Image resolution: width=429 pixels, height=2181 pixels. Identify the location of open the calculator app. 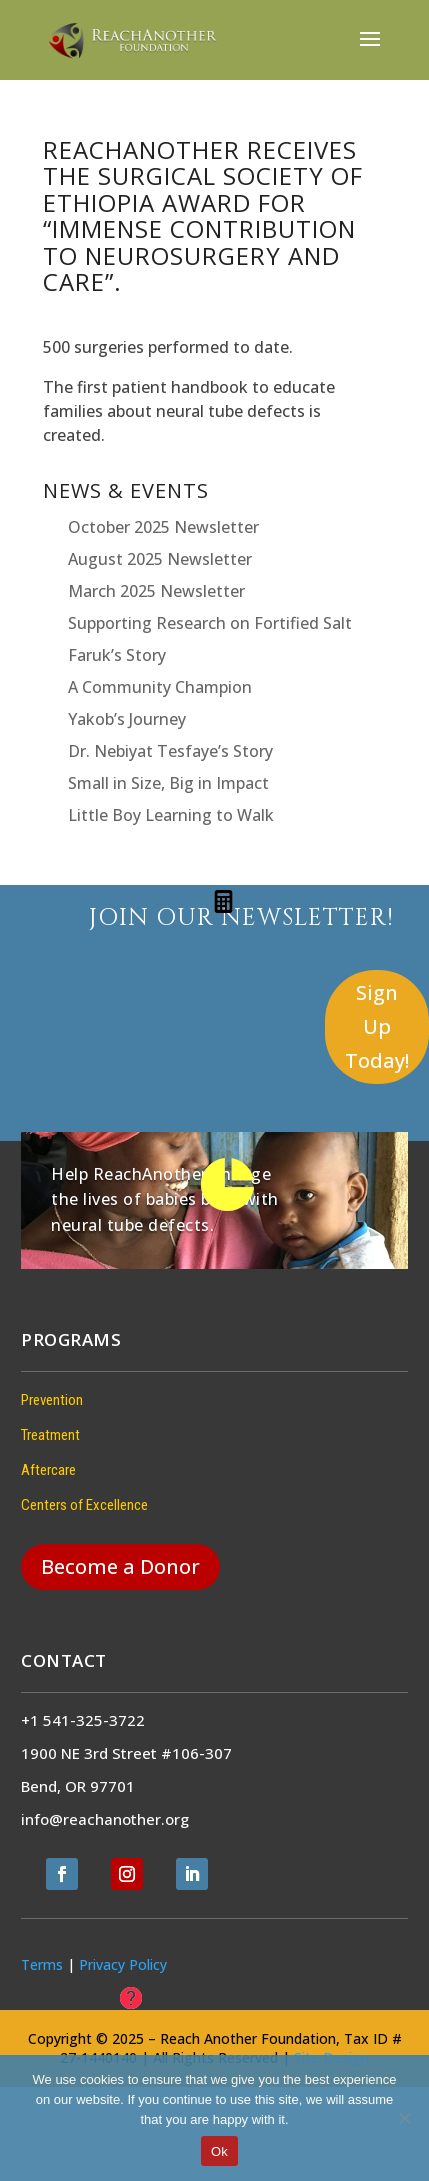
(223, 901).